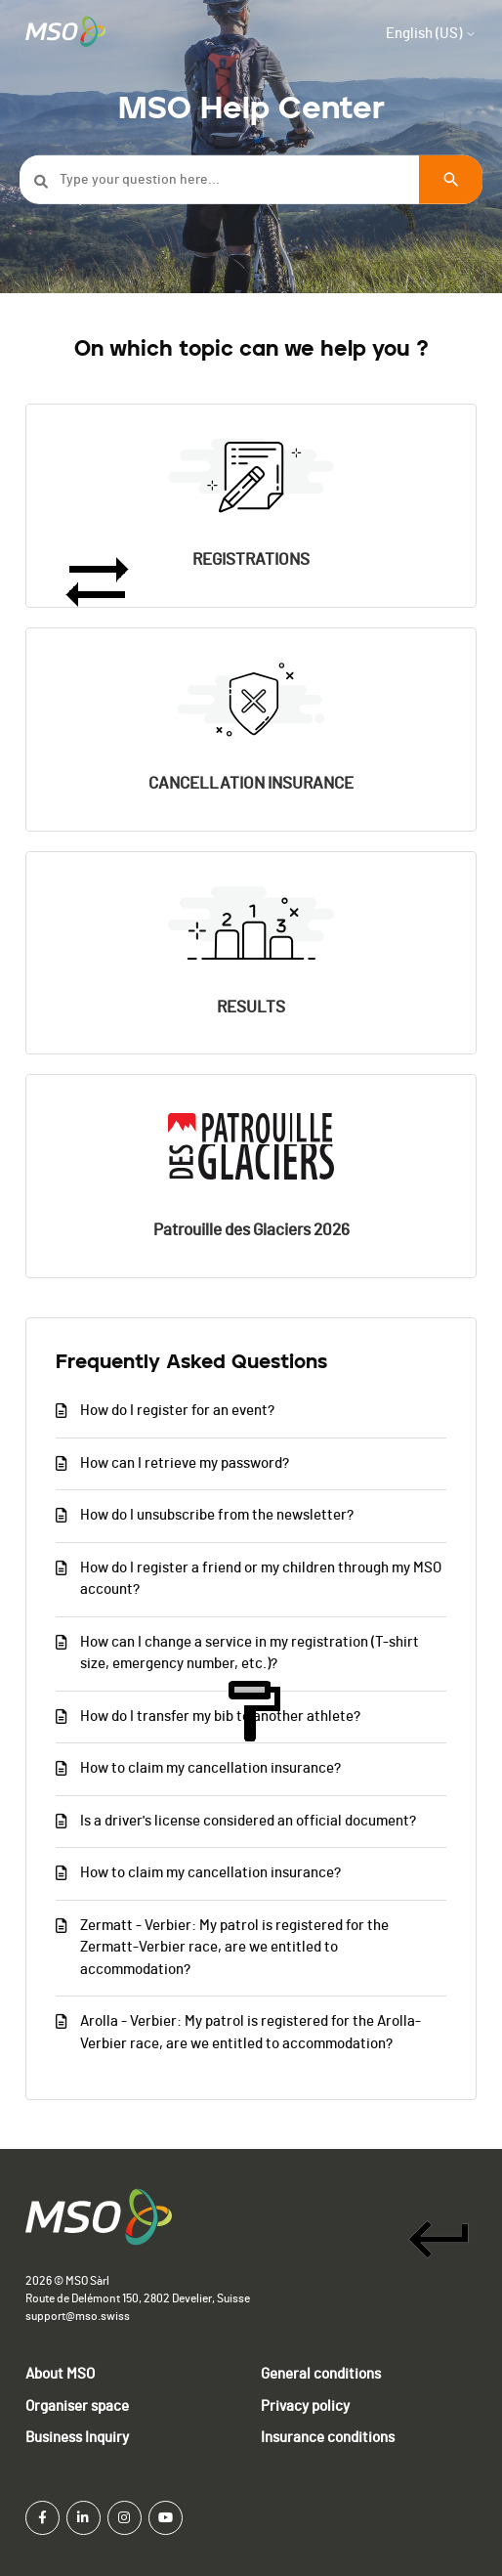 The image size is (502, 2576). I want to click on sync data between devices or accounts, so click(97, 581).